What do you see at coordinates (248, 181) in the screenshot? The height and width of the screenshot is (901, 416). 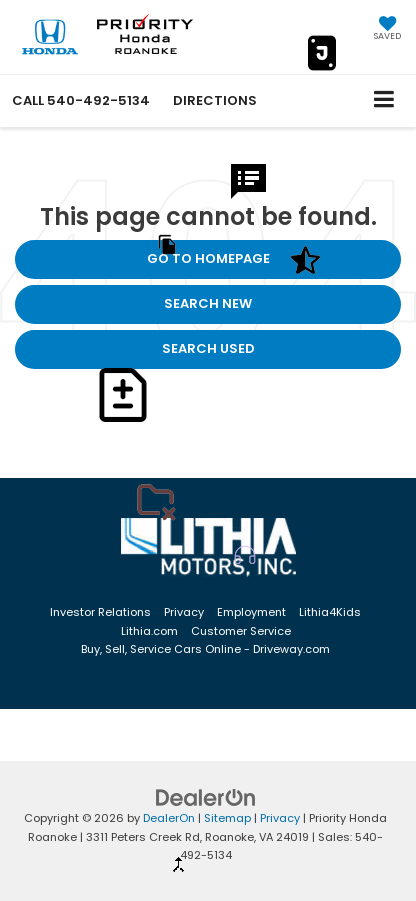 I see `view speaker notes or presentation notes` at bounding box center [248, 181].